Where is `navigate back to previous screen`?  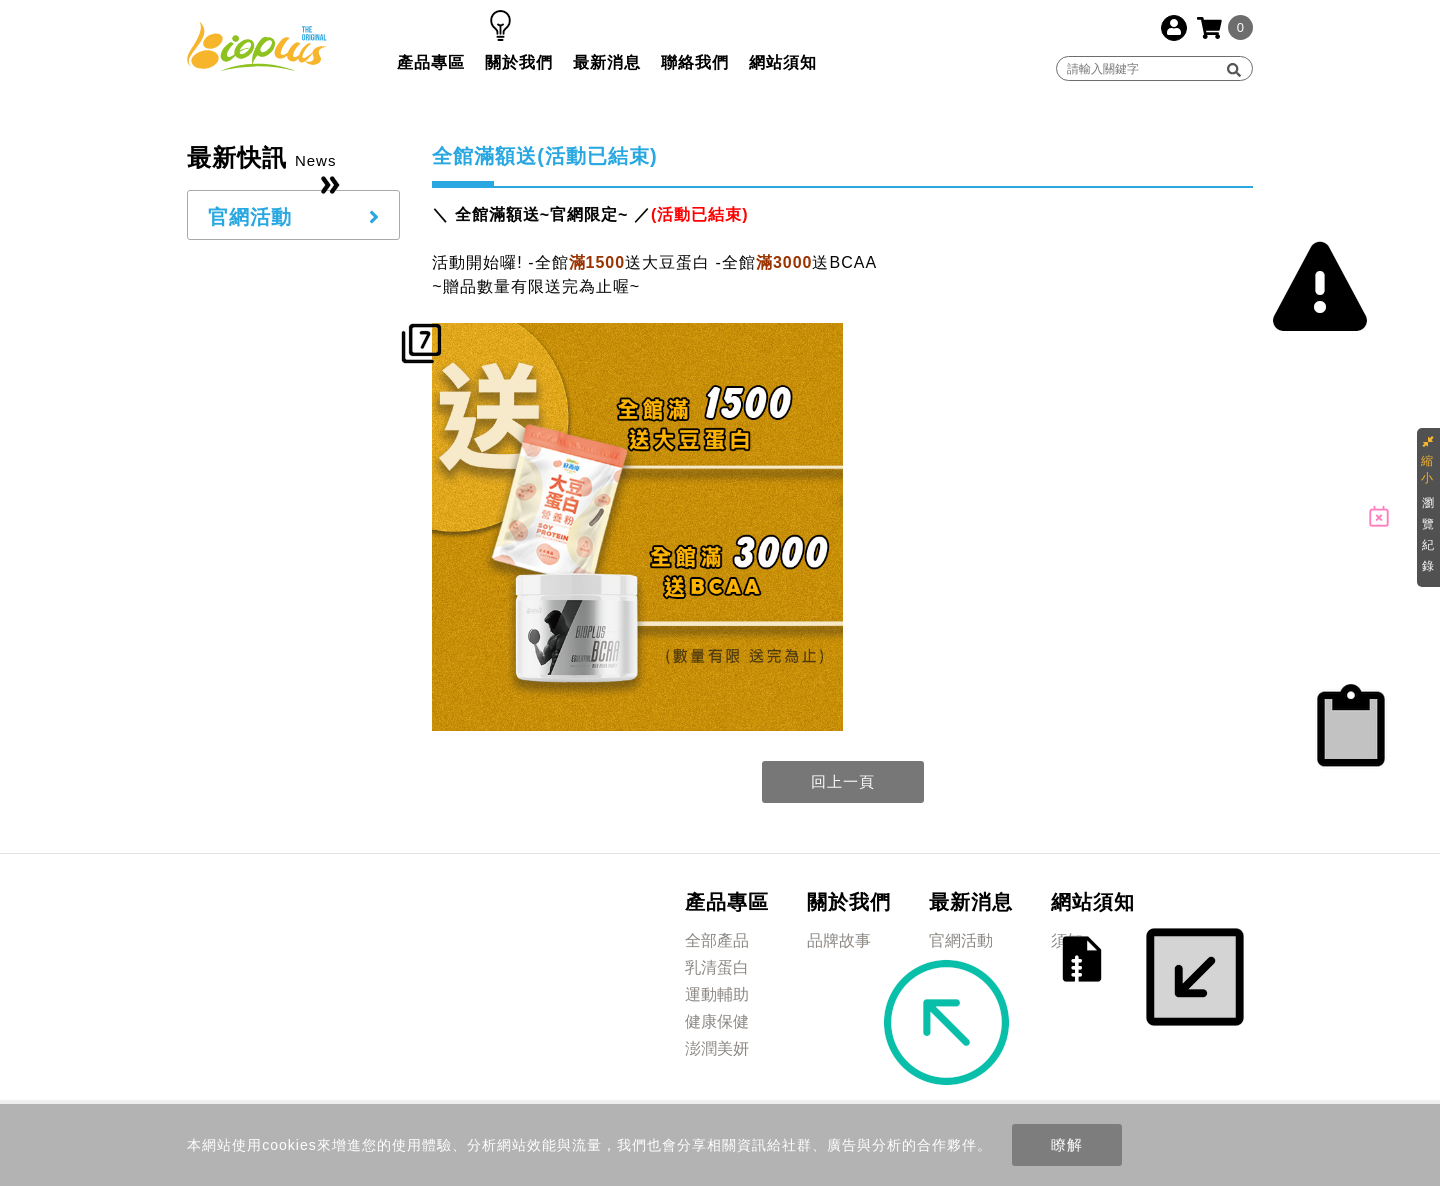 navigate back to previous screen is located at coordinates (946, 1022).